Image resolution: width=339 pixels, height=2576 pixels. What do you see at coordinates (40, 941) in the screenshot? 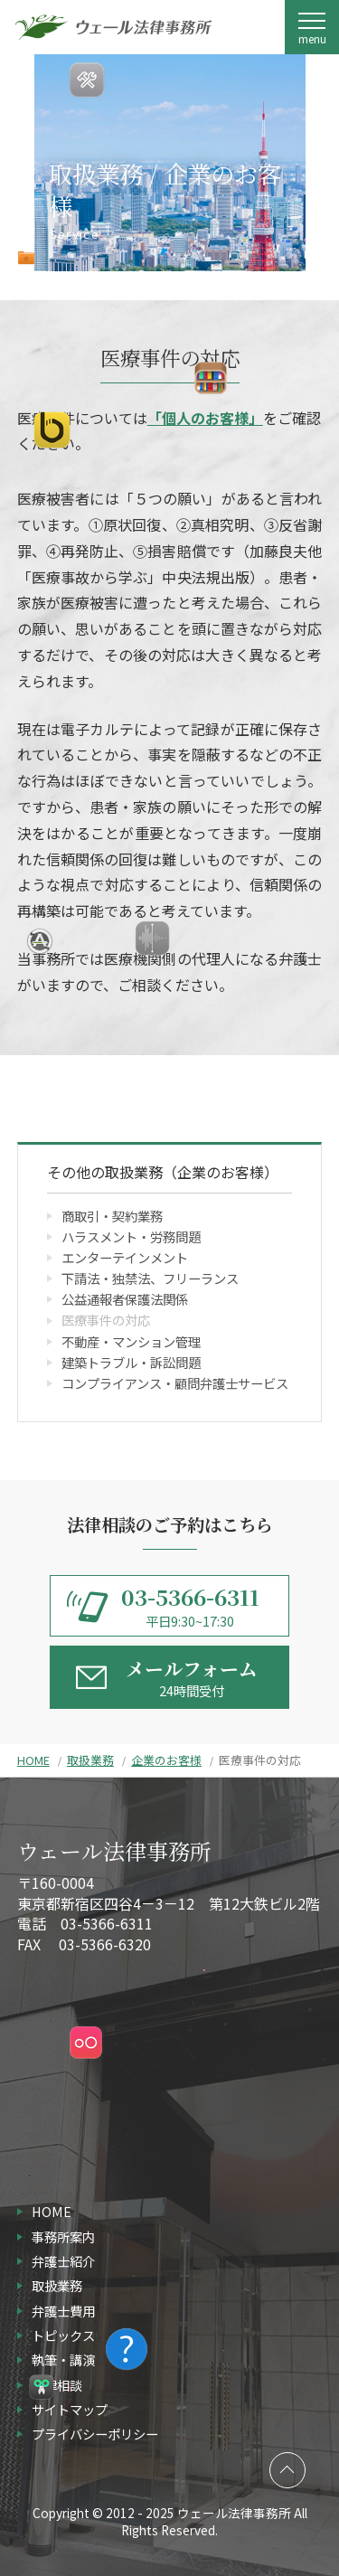
I see `check for available system updates` at bounding box center [40, 941].